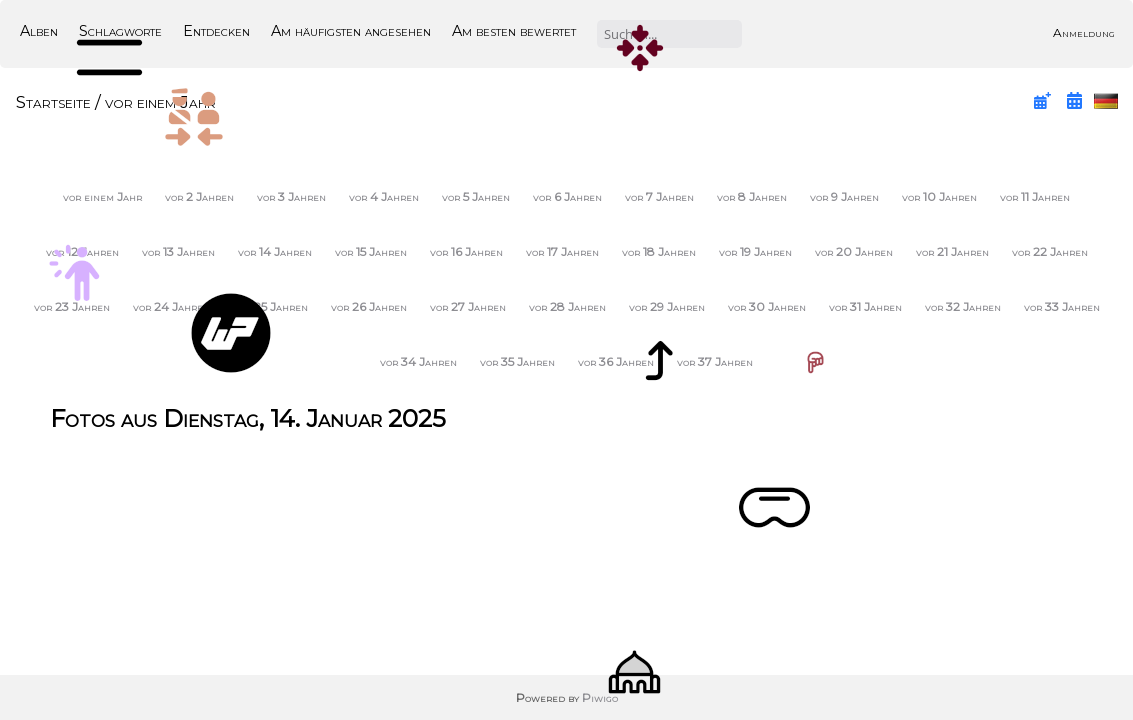  Describe the element at coordinates (79, 274) in the screenshot. I see `indicates a person with high energy or activity` at that location.